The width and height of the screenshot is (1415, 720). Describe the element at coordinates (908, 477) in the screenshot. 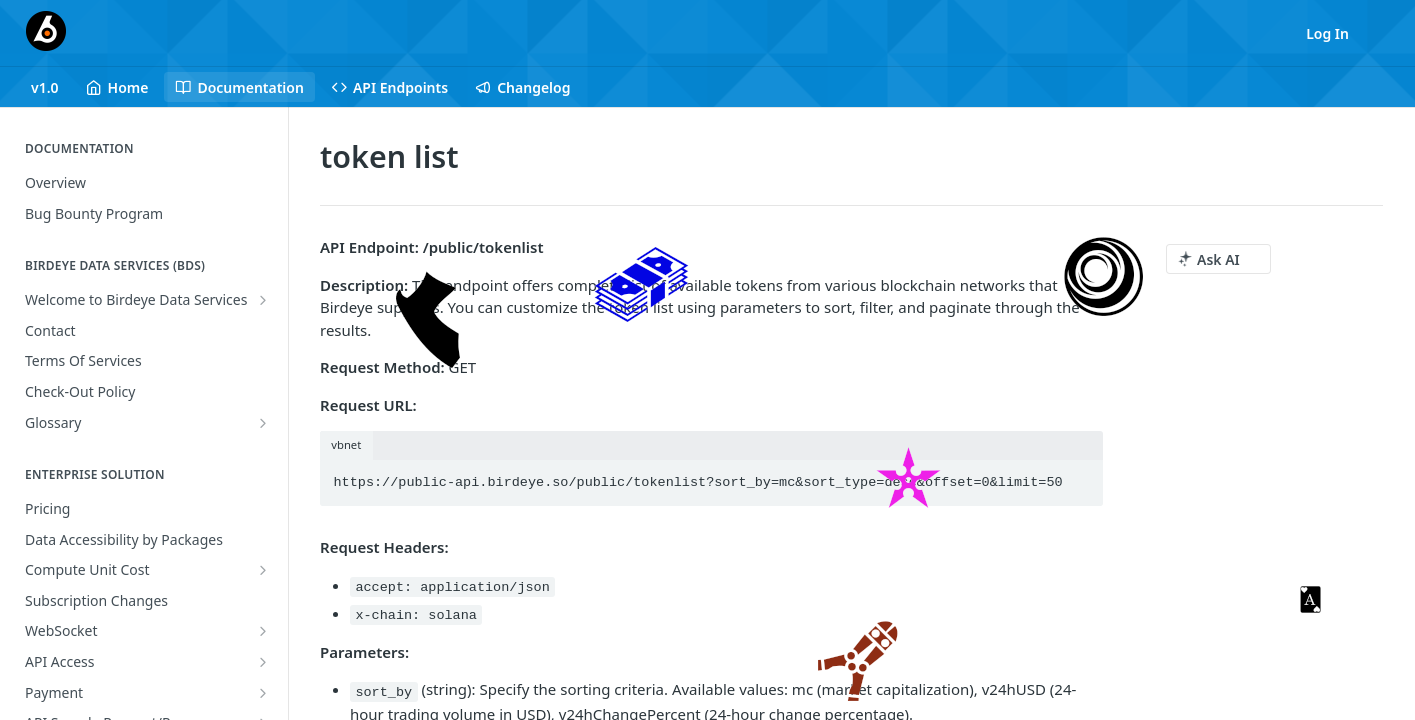

I see `ninja or stealth game mode` at that location.